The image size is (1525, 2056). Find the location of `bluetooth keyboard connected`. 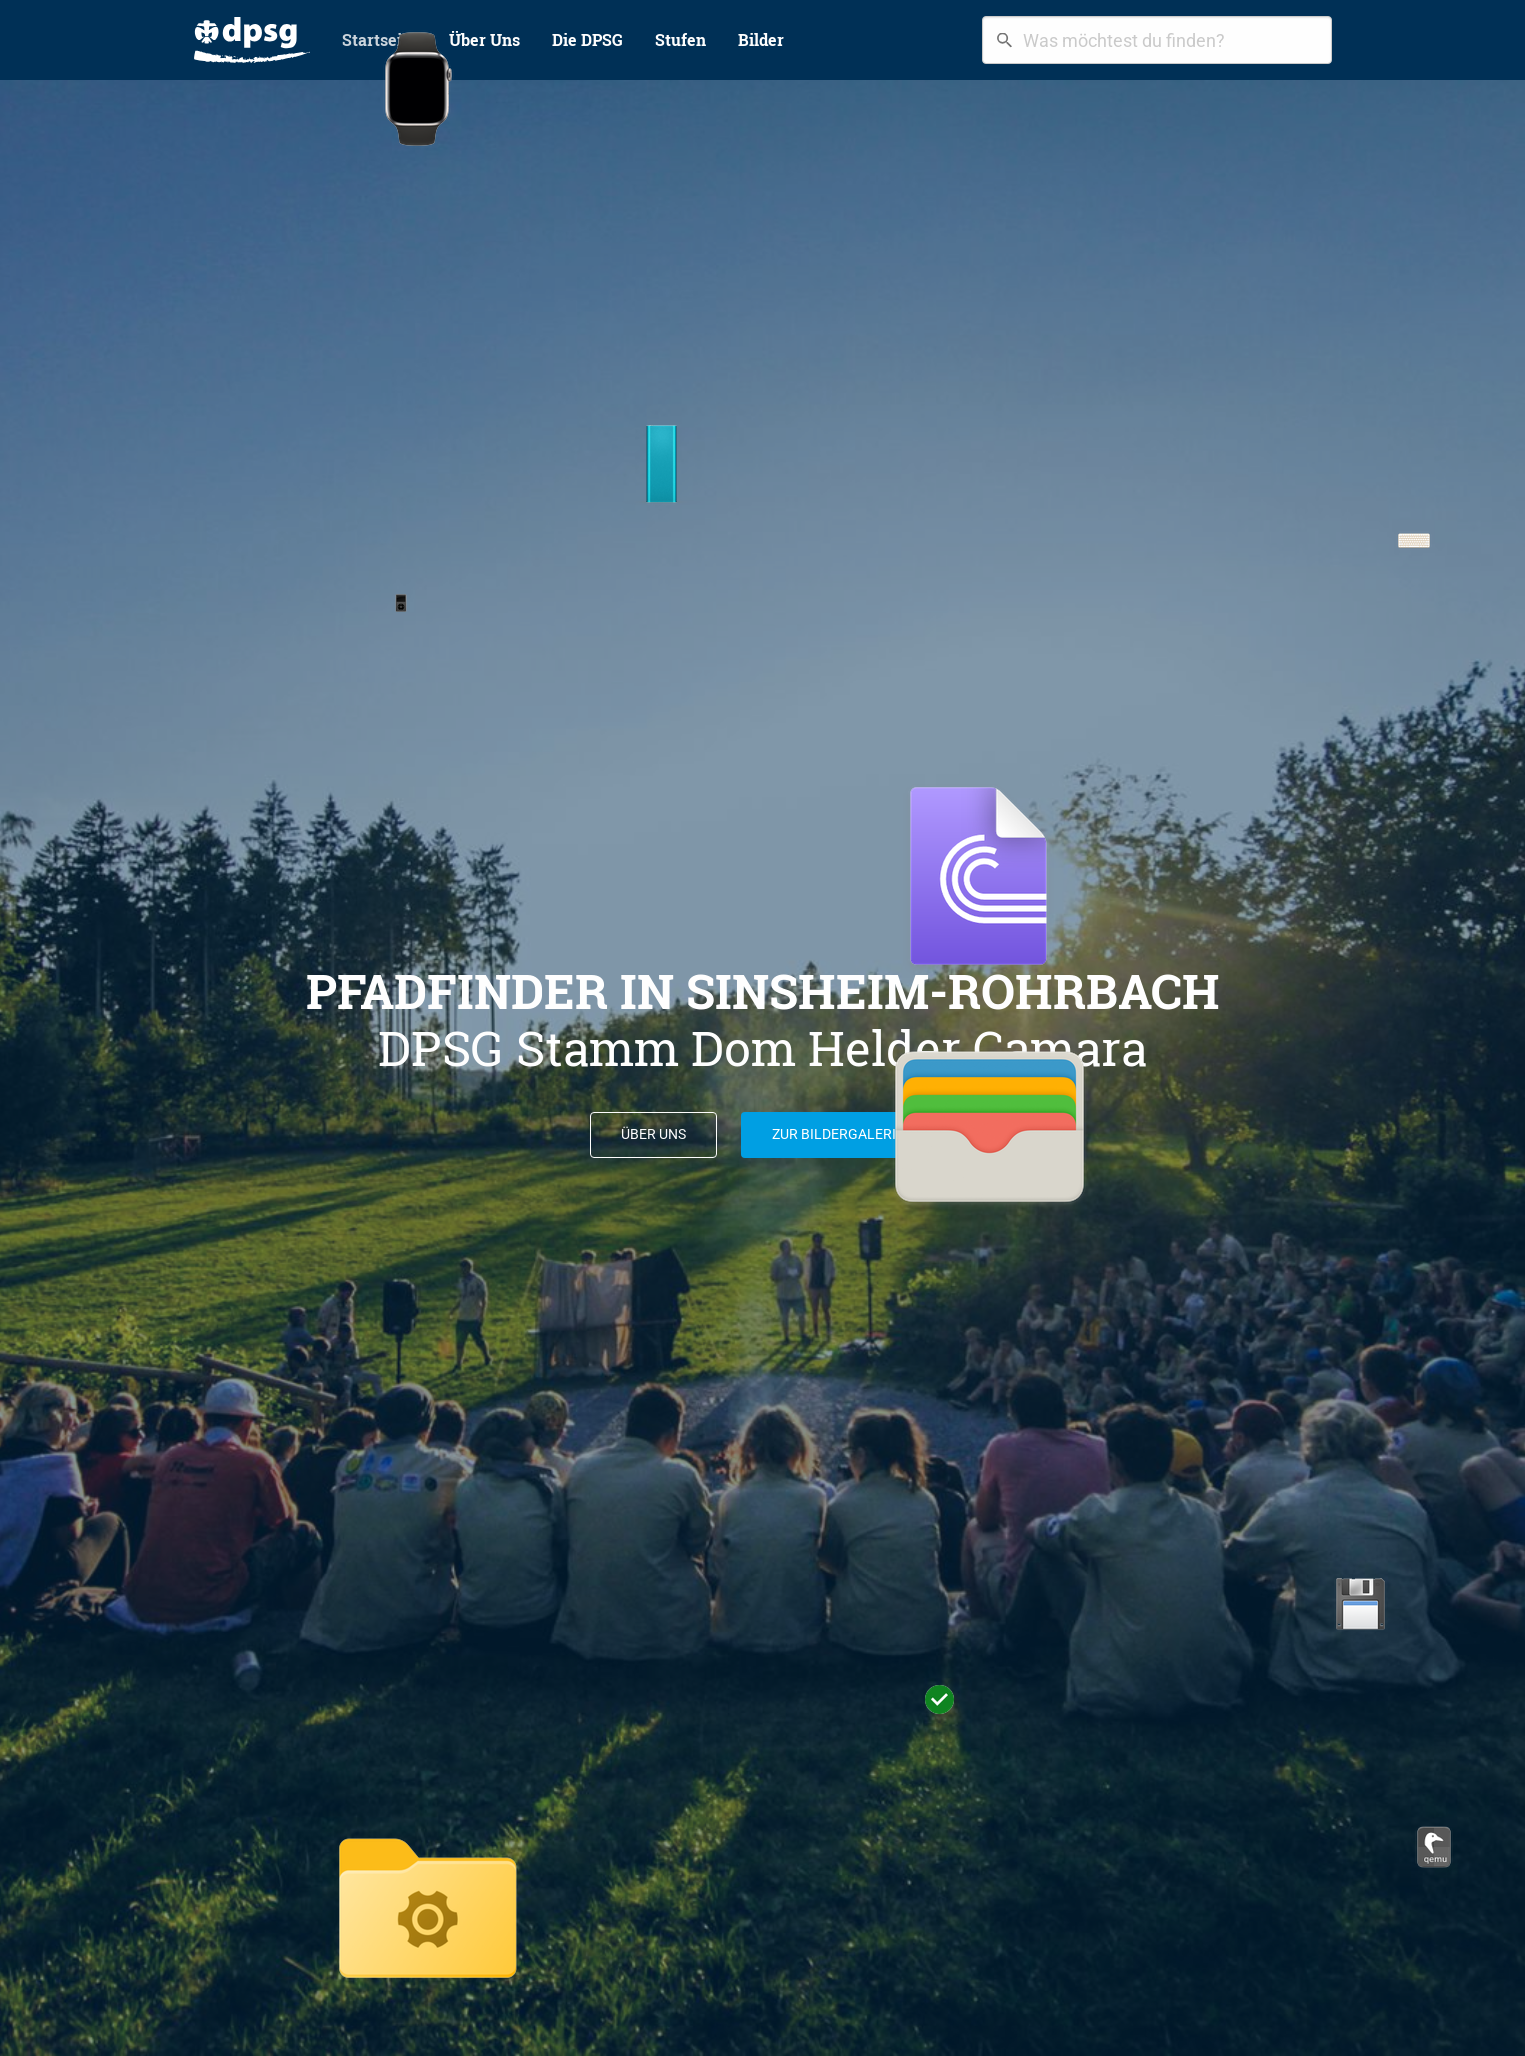

bluetooth keyboard connected is located at coordinates (1414, 541).